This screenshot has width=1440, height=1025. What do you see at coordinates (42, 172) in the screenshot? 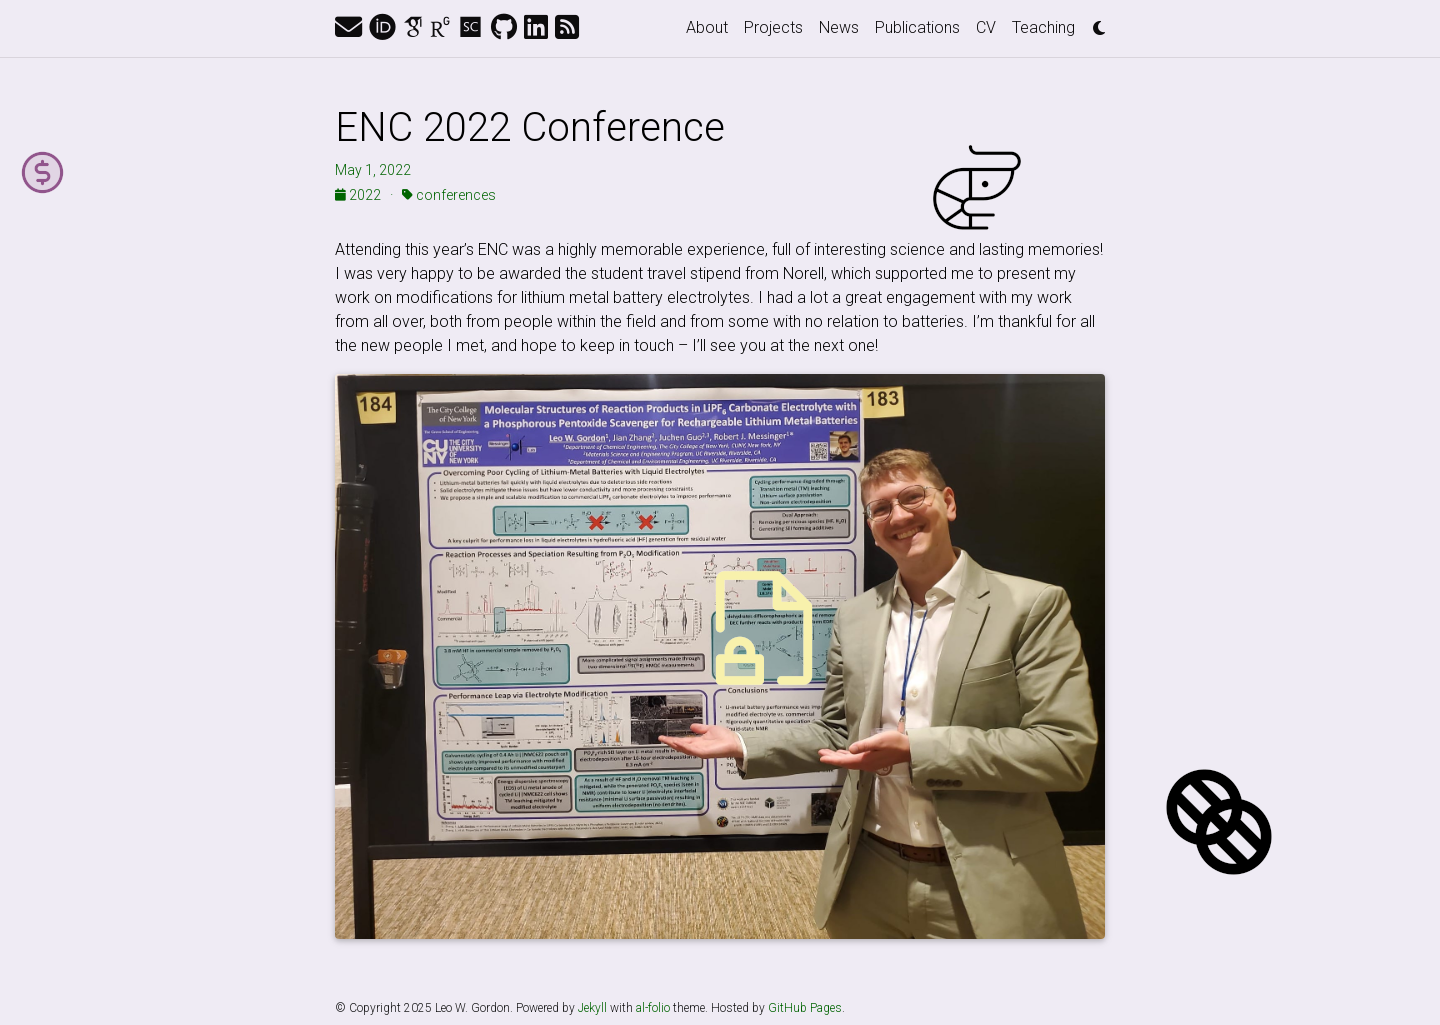
I see `view account balance or financial summary` at bounding box center [42, 172].